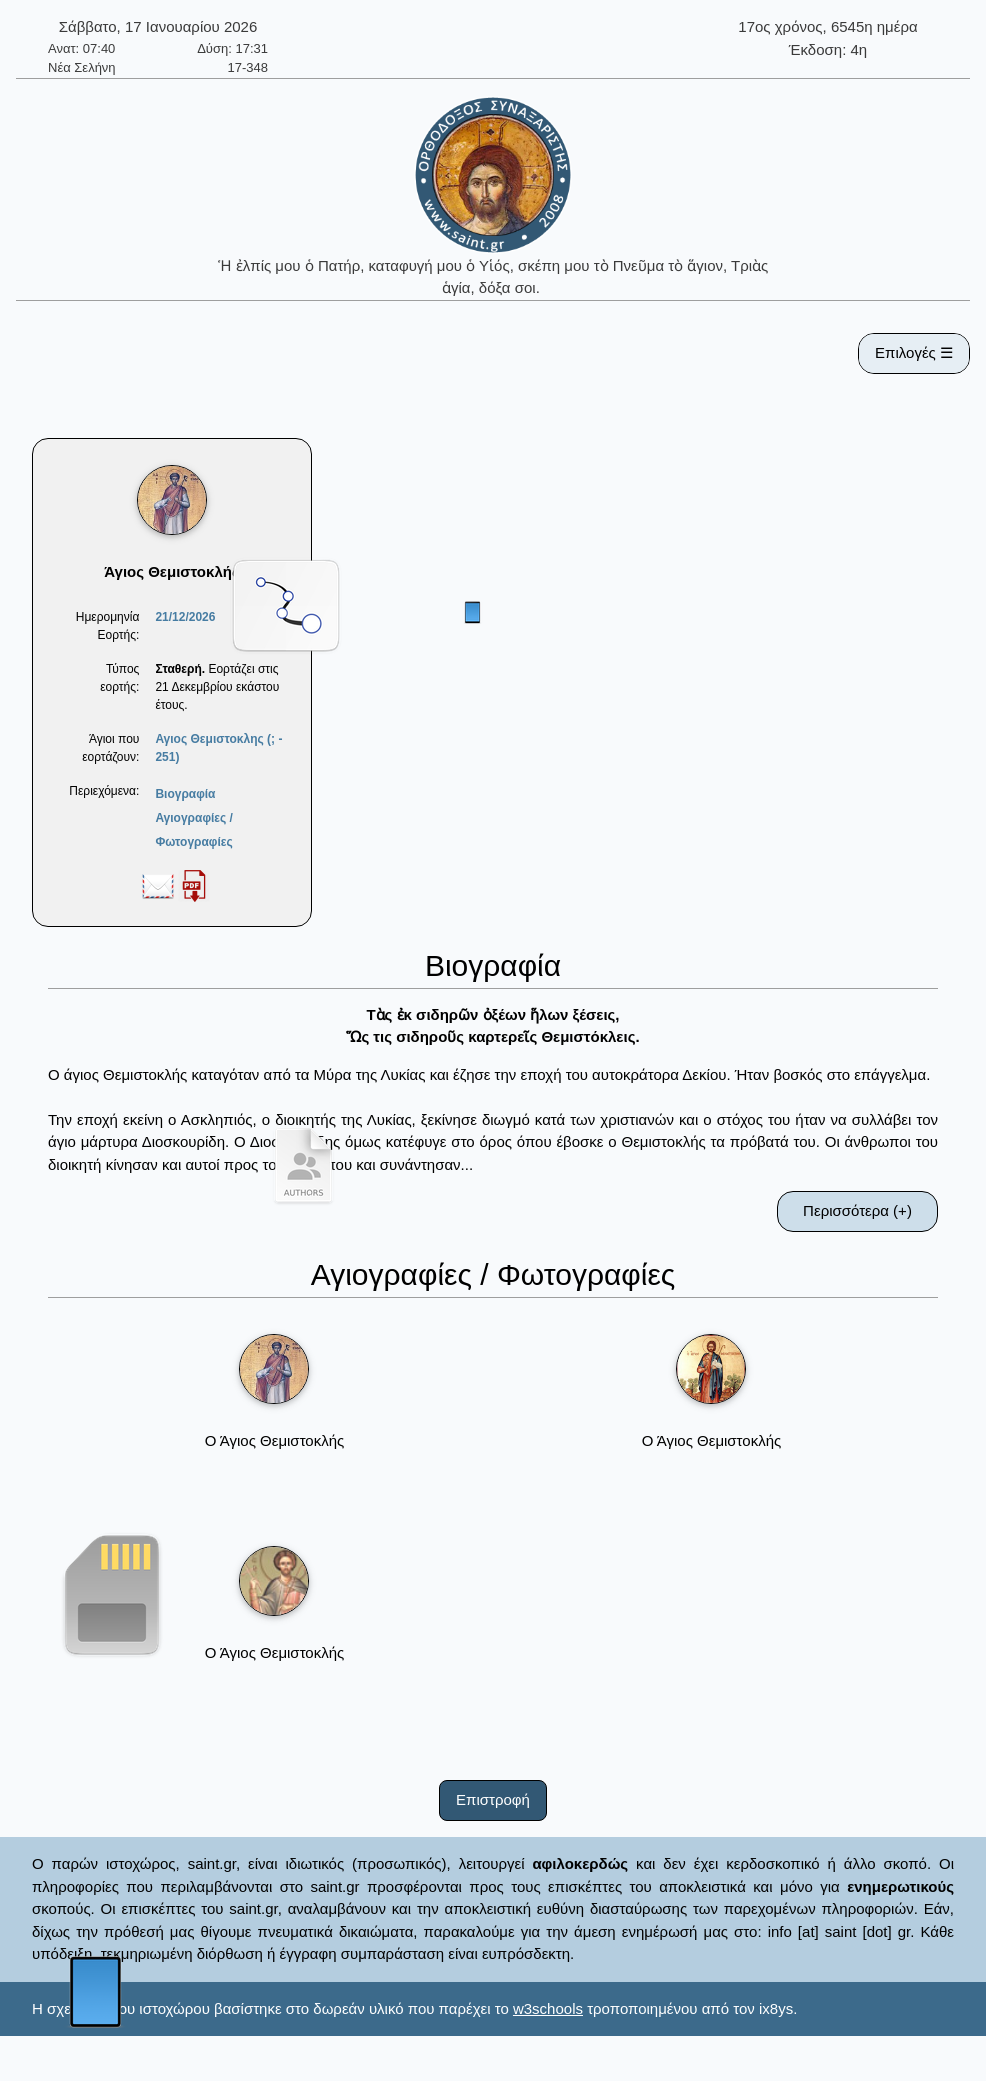 The width and height of the screenshot is (986, 2081). Describe the element at coordinates (112, 1595) in the screenshot. I see `access removable storage device` at that location.